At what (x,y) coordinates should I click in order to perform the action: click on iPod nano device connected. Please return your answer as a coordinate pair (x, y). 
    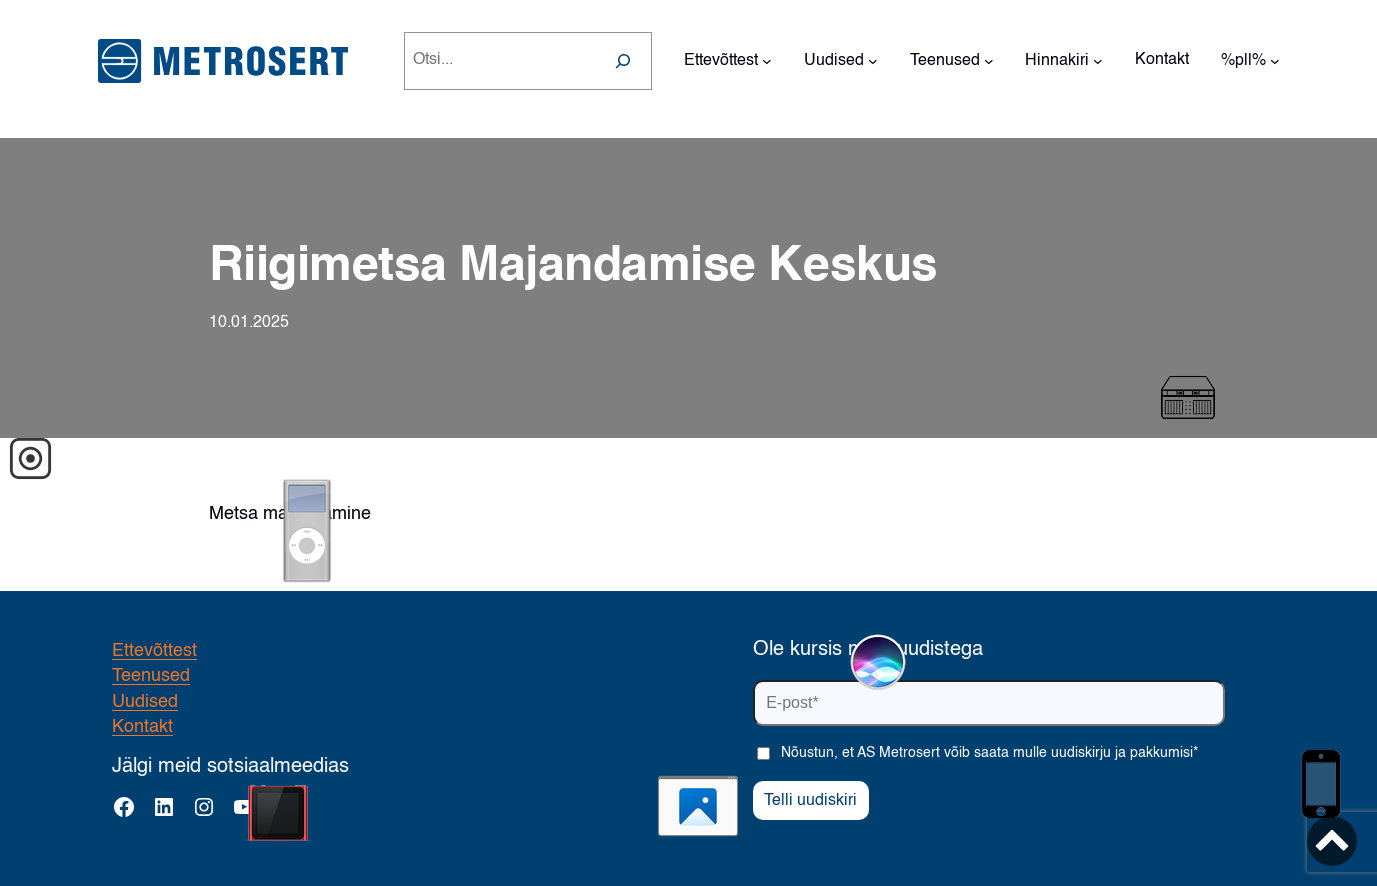
    Looking at the image, I should click on (307, 531).